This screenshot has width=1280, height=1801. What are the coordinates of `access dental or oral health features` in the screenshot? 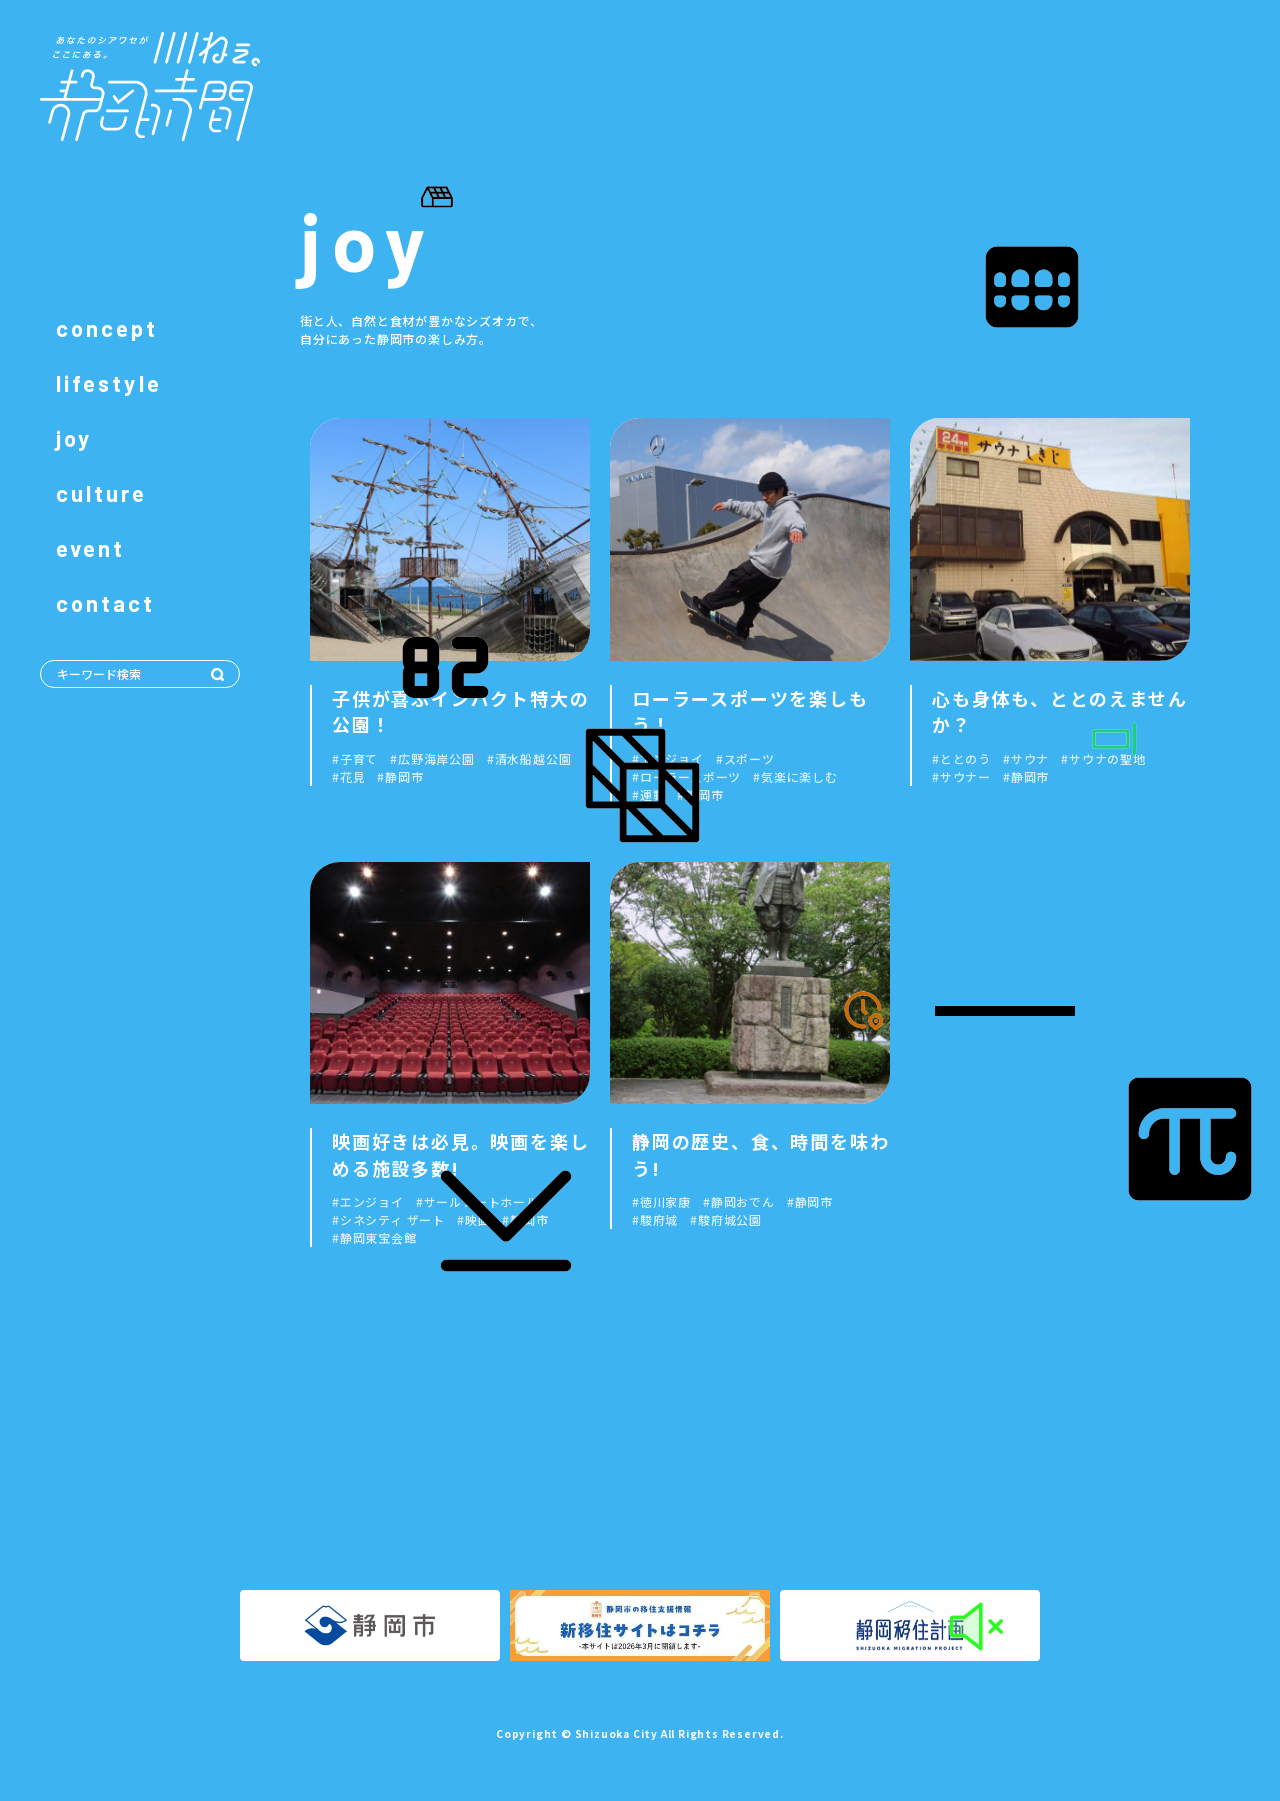 It's located at (1032, 287).